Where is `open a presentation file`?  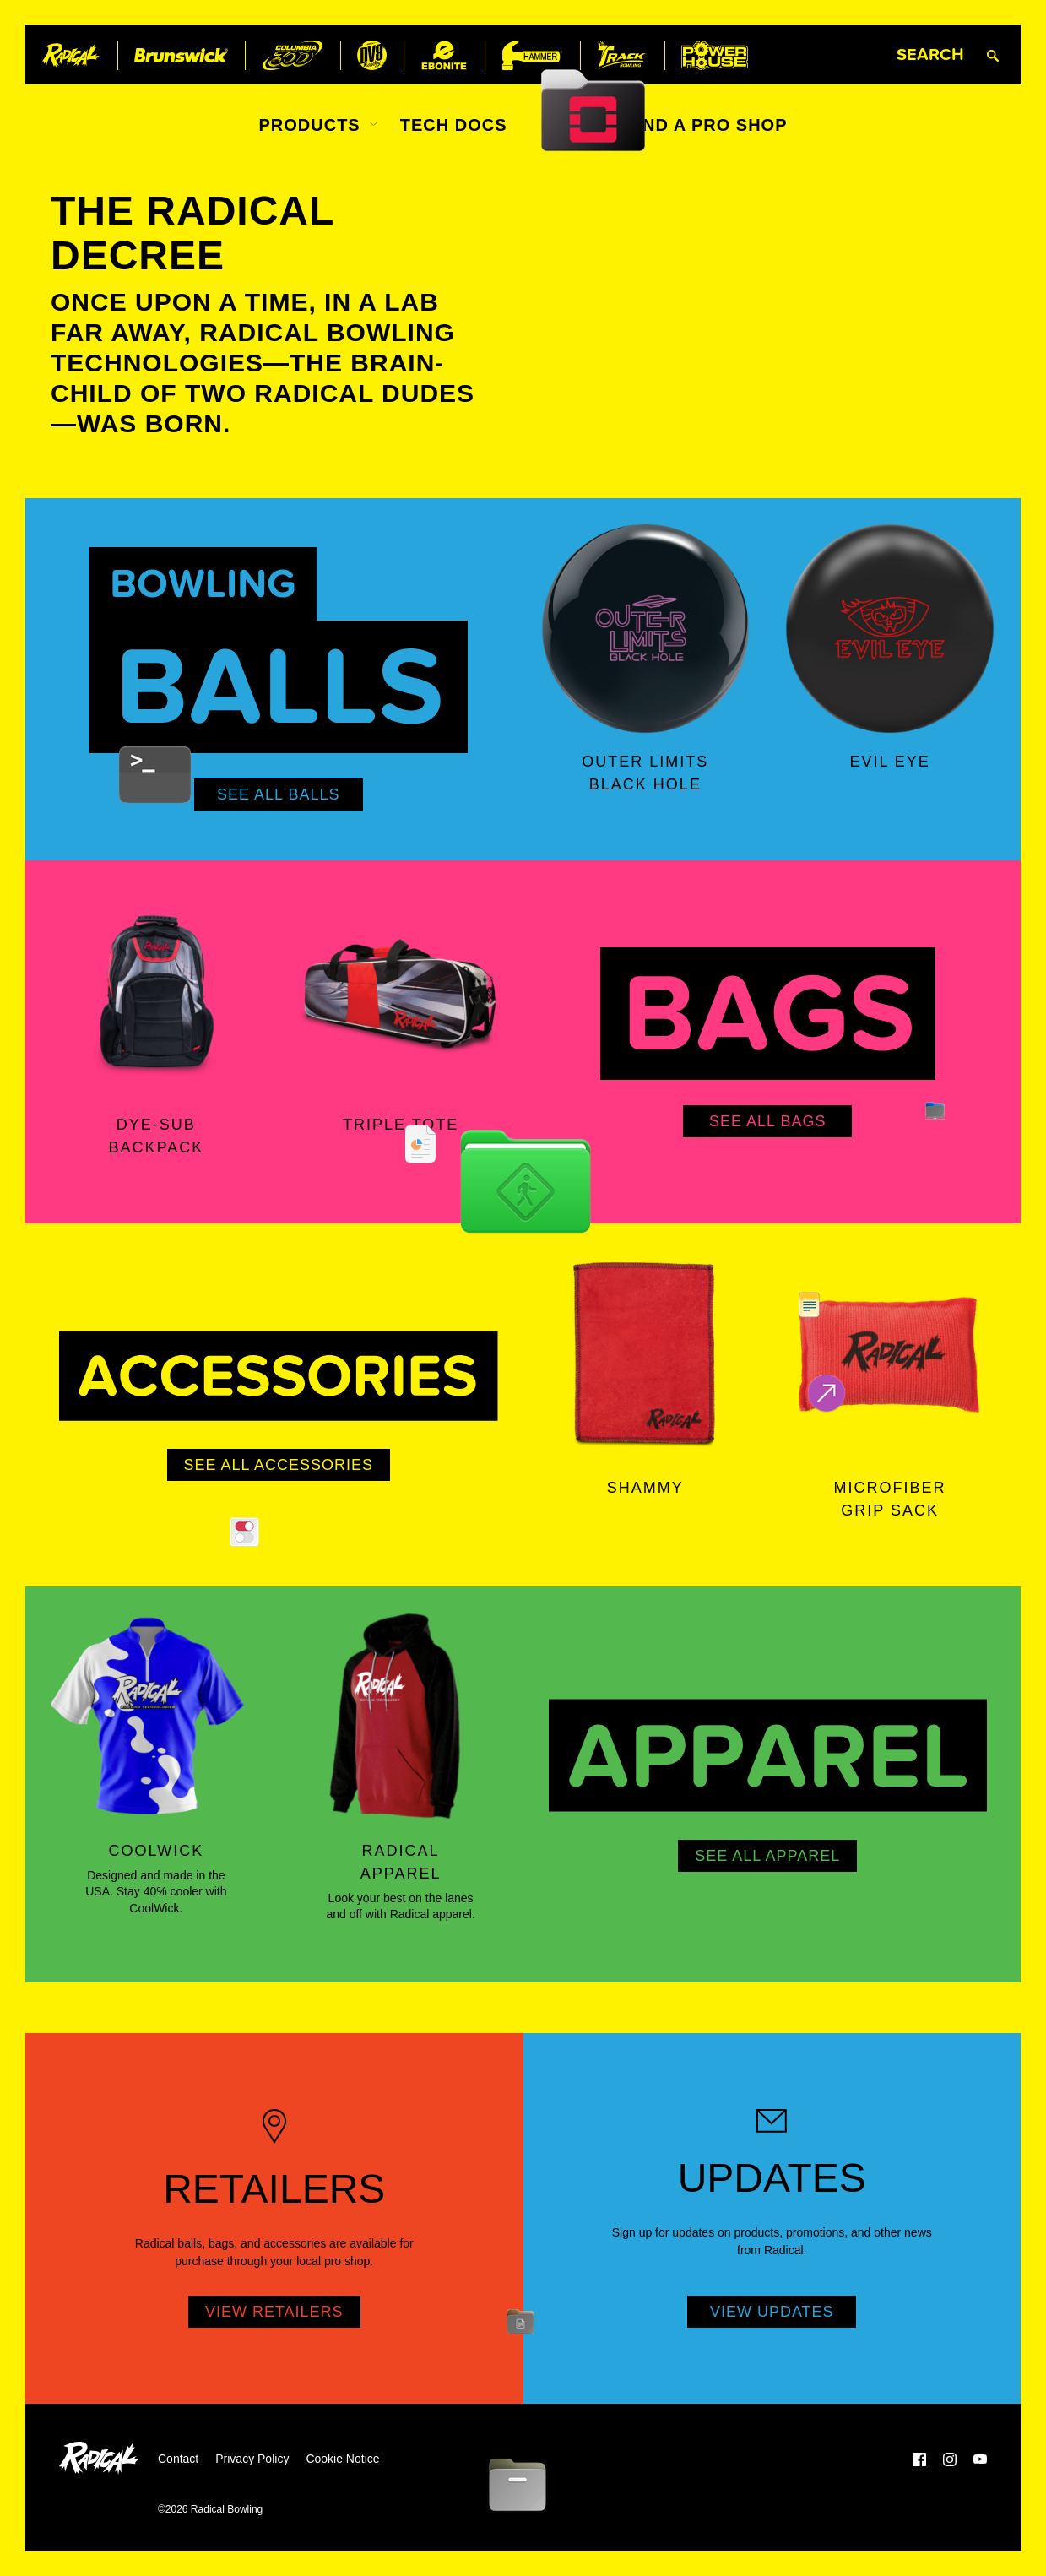
open a presentation file is located at coordinates (420, 1144).